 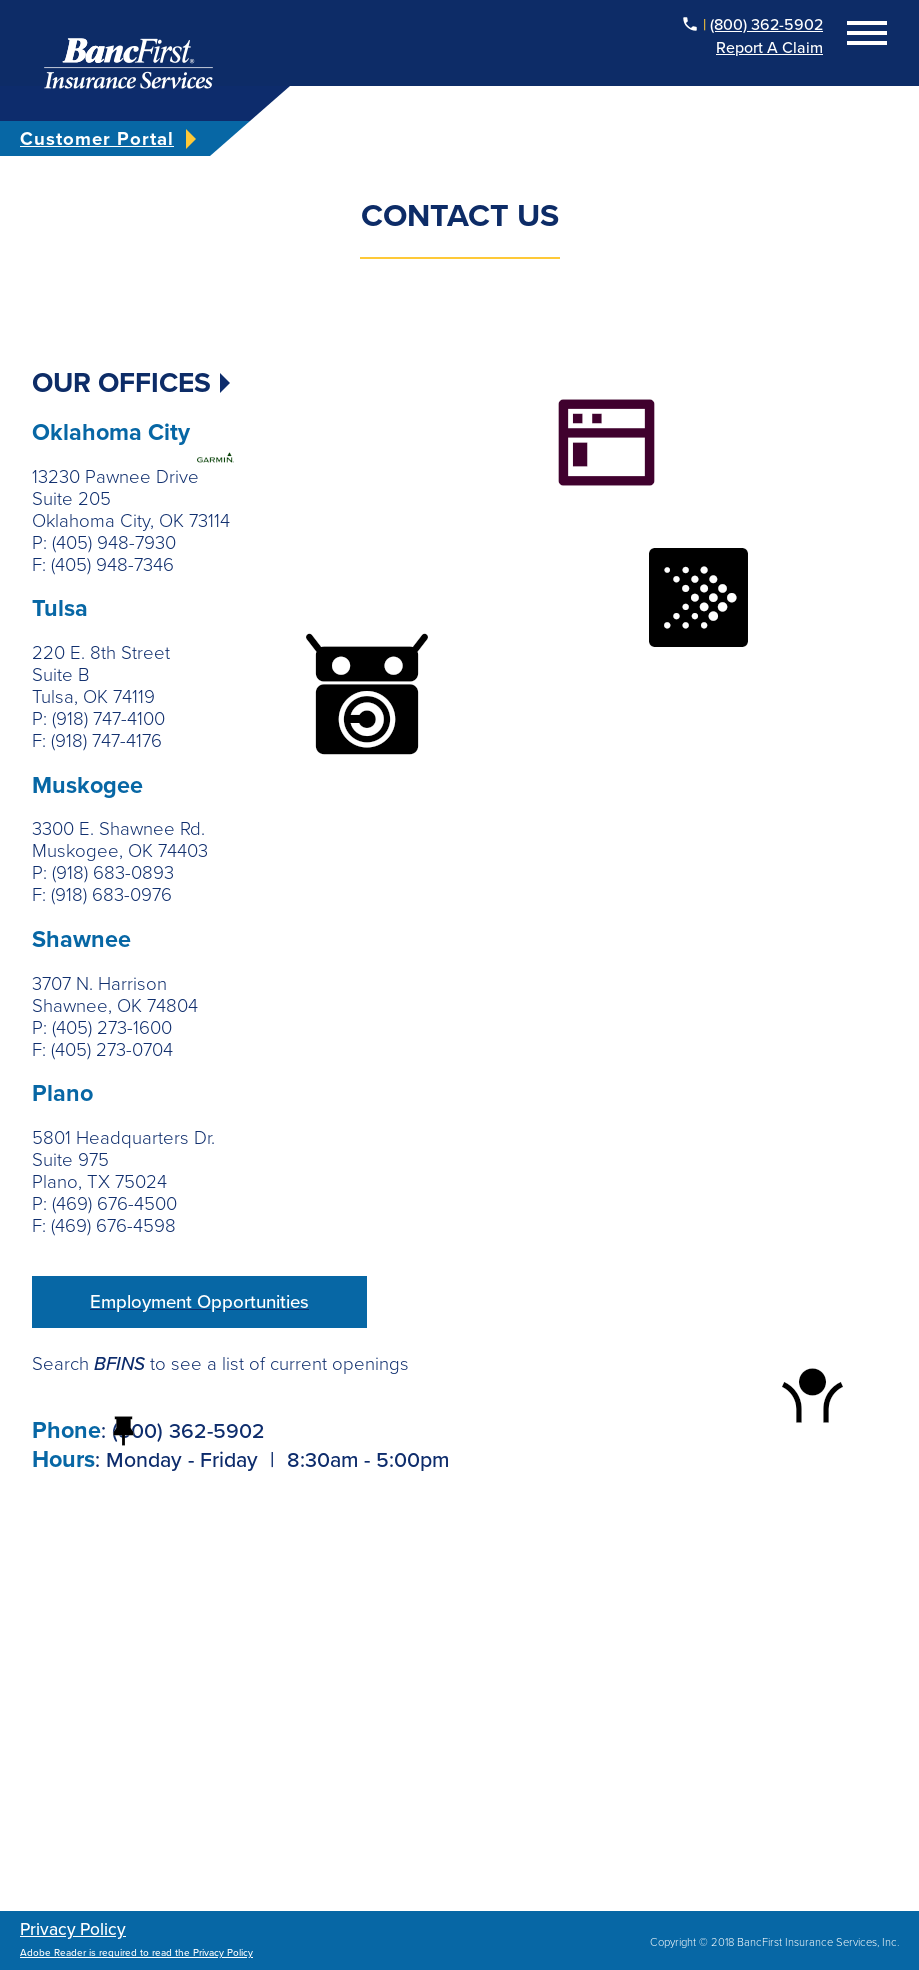 I want to click on open the F-Droid app store, so click(x=367, y=694).